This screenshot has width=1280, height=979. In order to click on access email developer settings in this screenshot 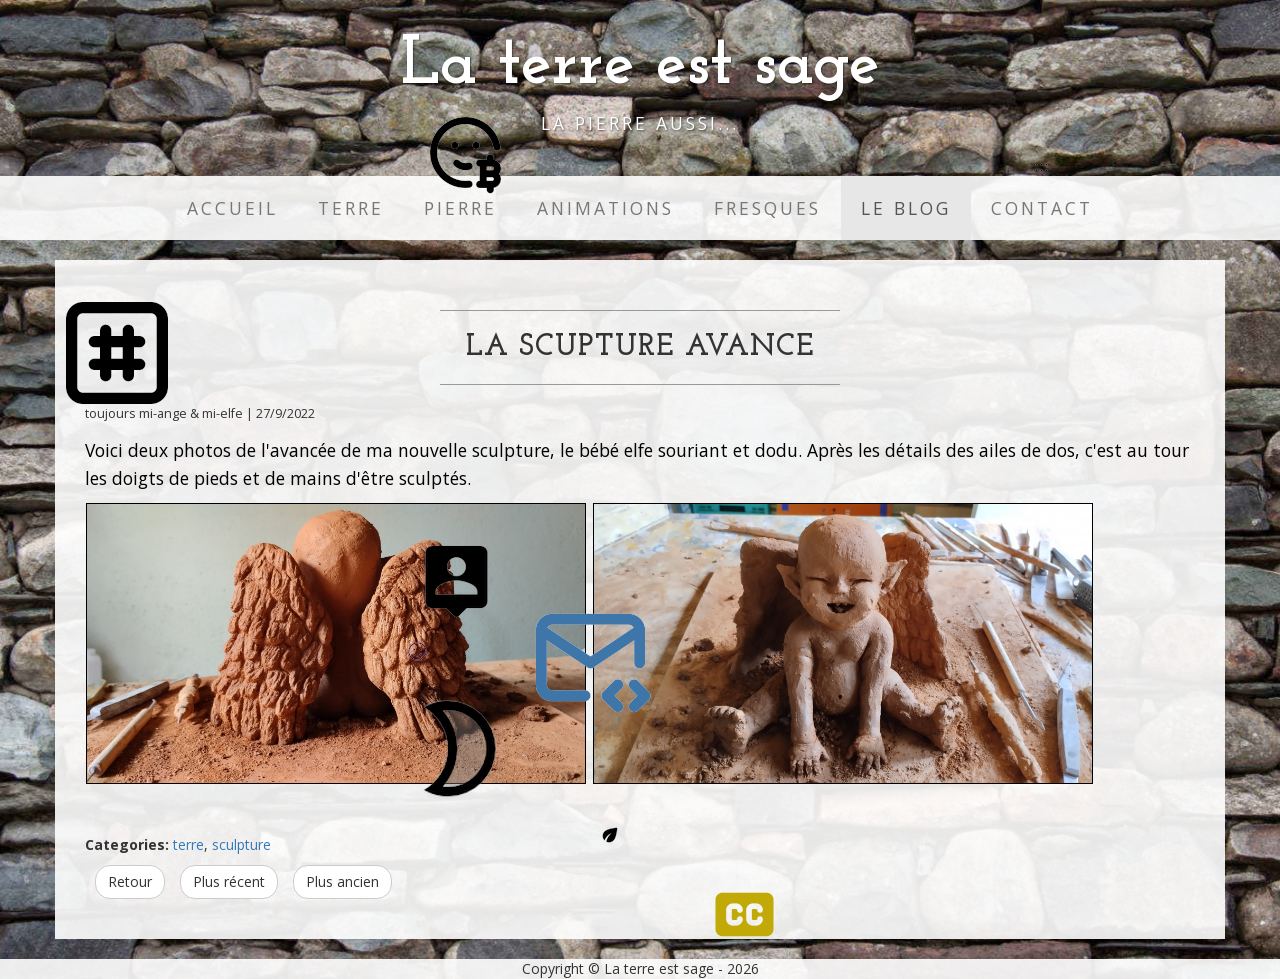, I will do `click(590, 657)`.